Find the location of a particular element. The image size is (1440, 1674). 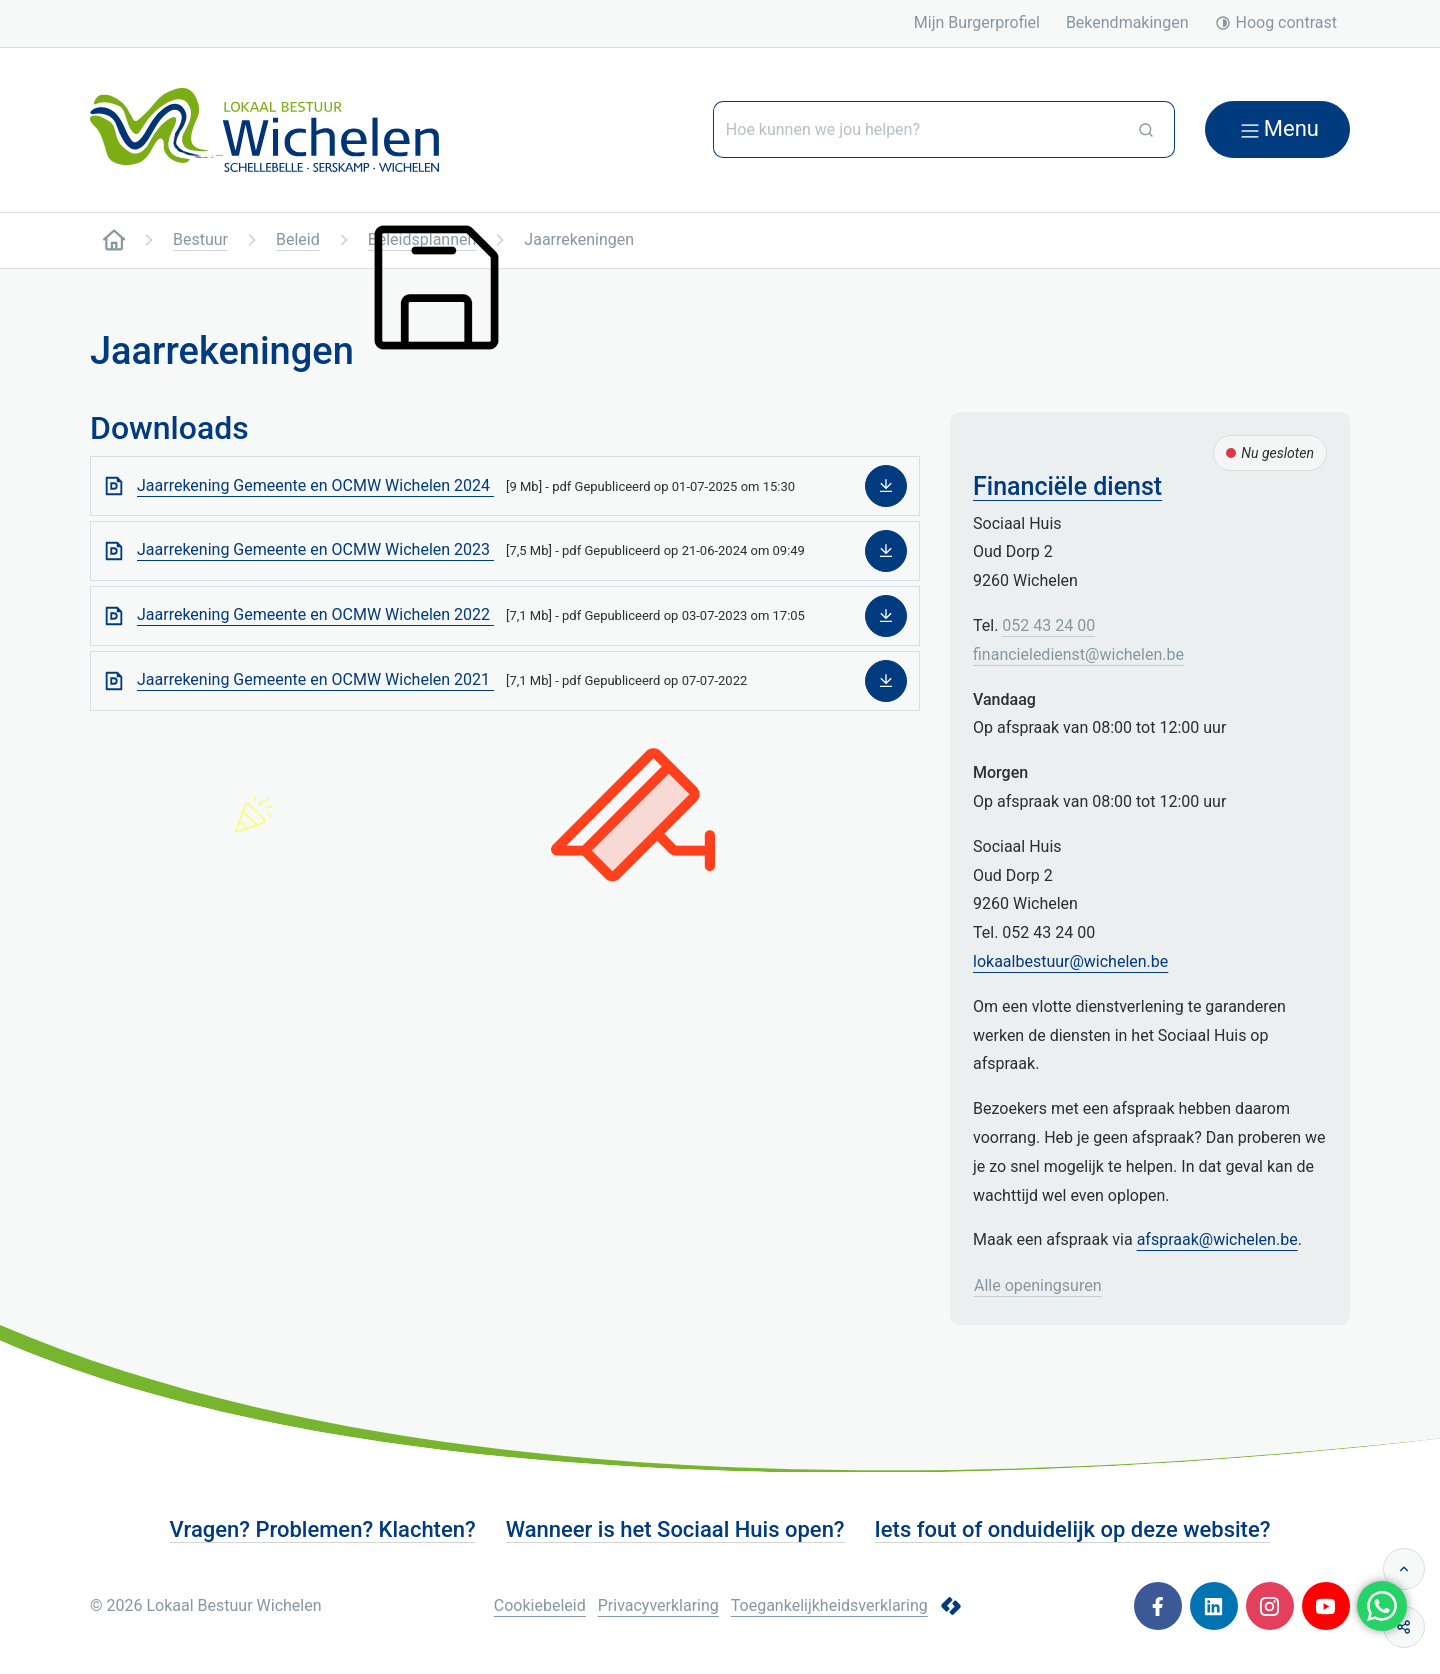

celebration or success notification is located at coordinates (252, 816).